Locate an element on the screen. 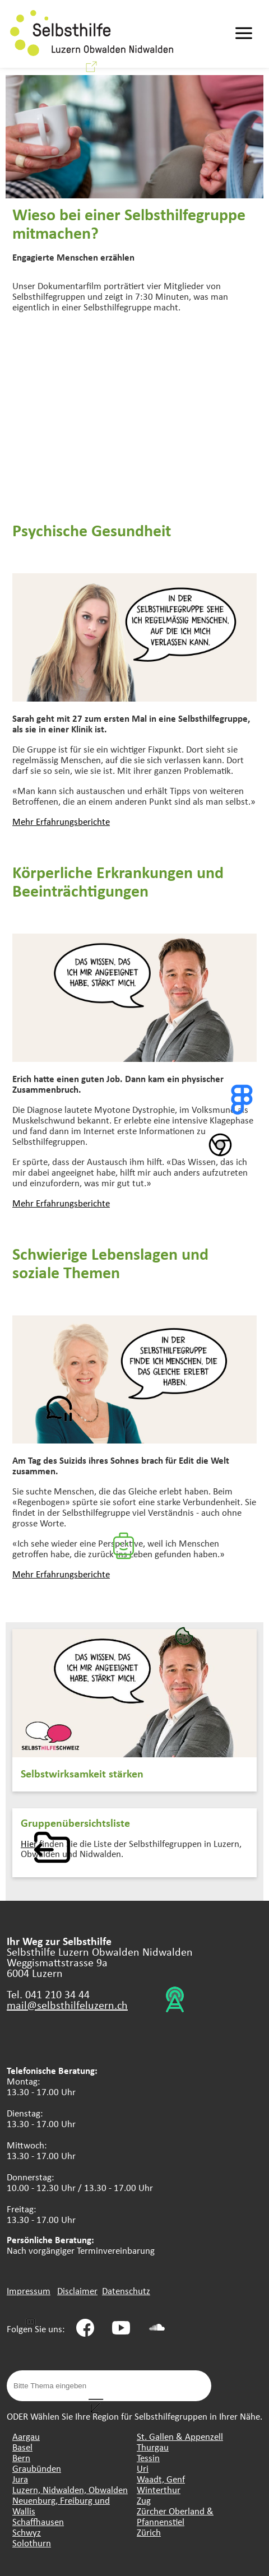 The width and height of the screenshot is (269, 2576). open link in new window or tab is located at coordinates (91, 67).